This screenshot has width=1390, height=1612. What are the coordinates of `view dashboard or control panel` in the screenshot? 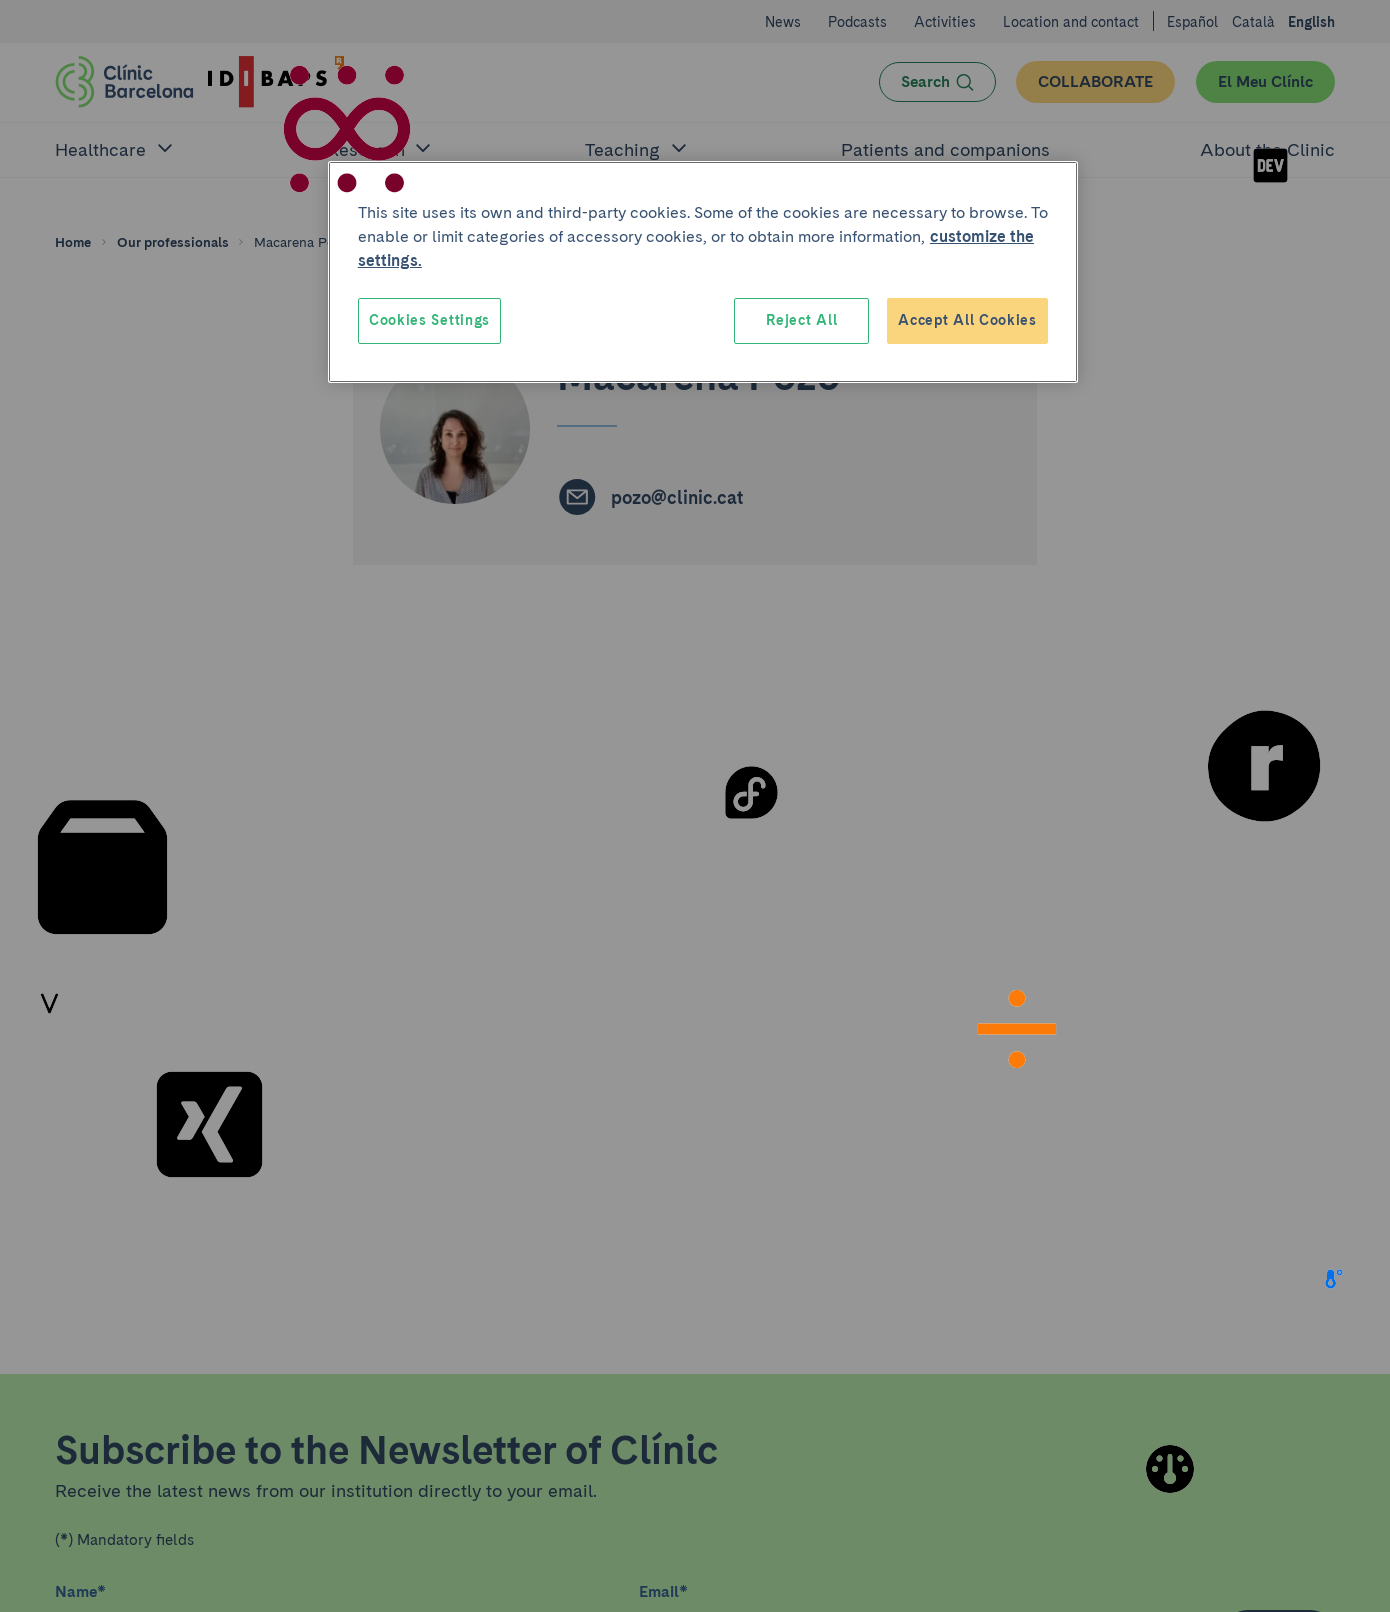 It's located at (1170, 1469).